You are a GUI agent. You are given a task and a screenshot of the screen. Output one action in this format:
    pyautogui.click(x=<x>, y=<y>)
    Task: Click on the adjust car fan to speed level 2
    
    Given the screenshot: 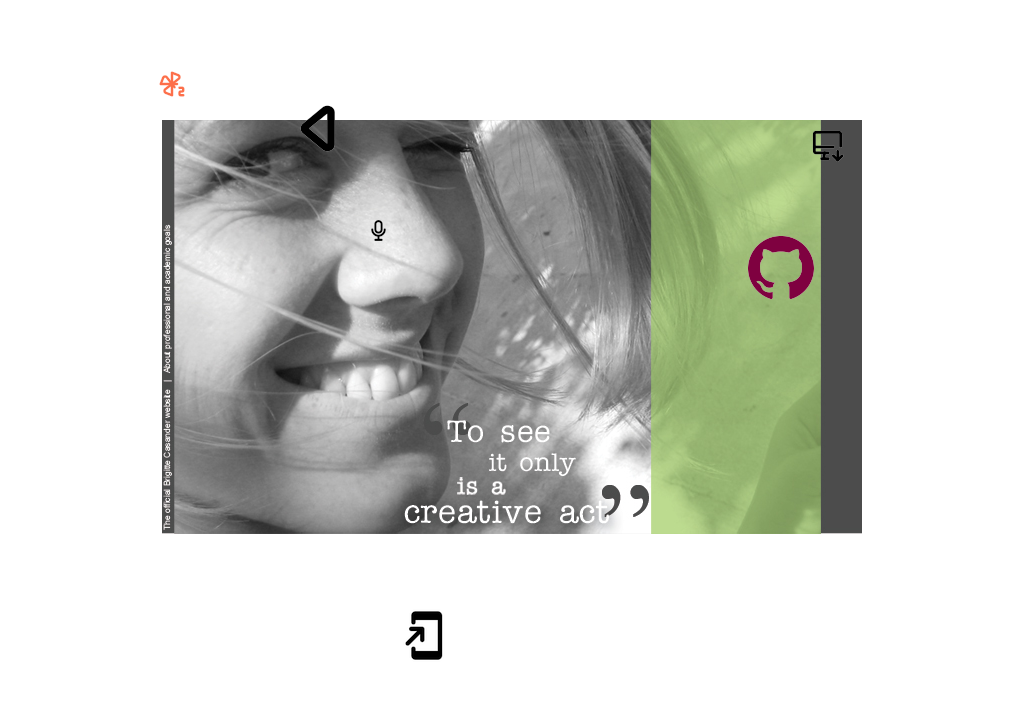 What is the action you would take?
    pyautogui.click(x=172, y=84)
    